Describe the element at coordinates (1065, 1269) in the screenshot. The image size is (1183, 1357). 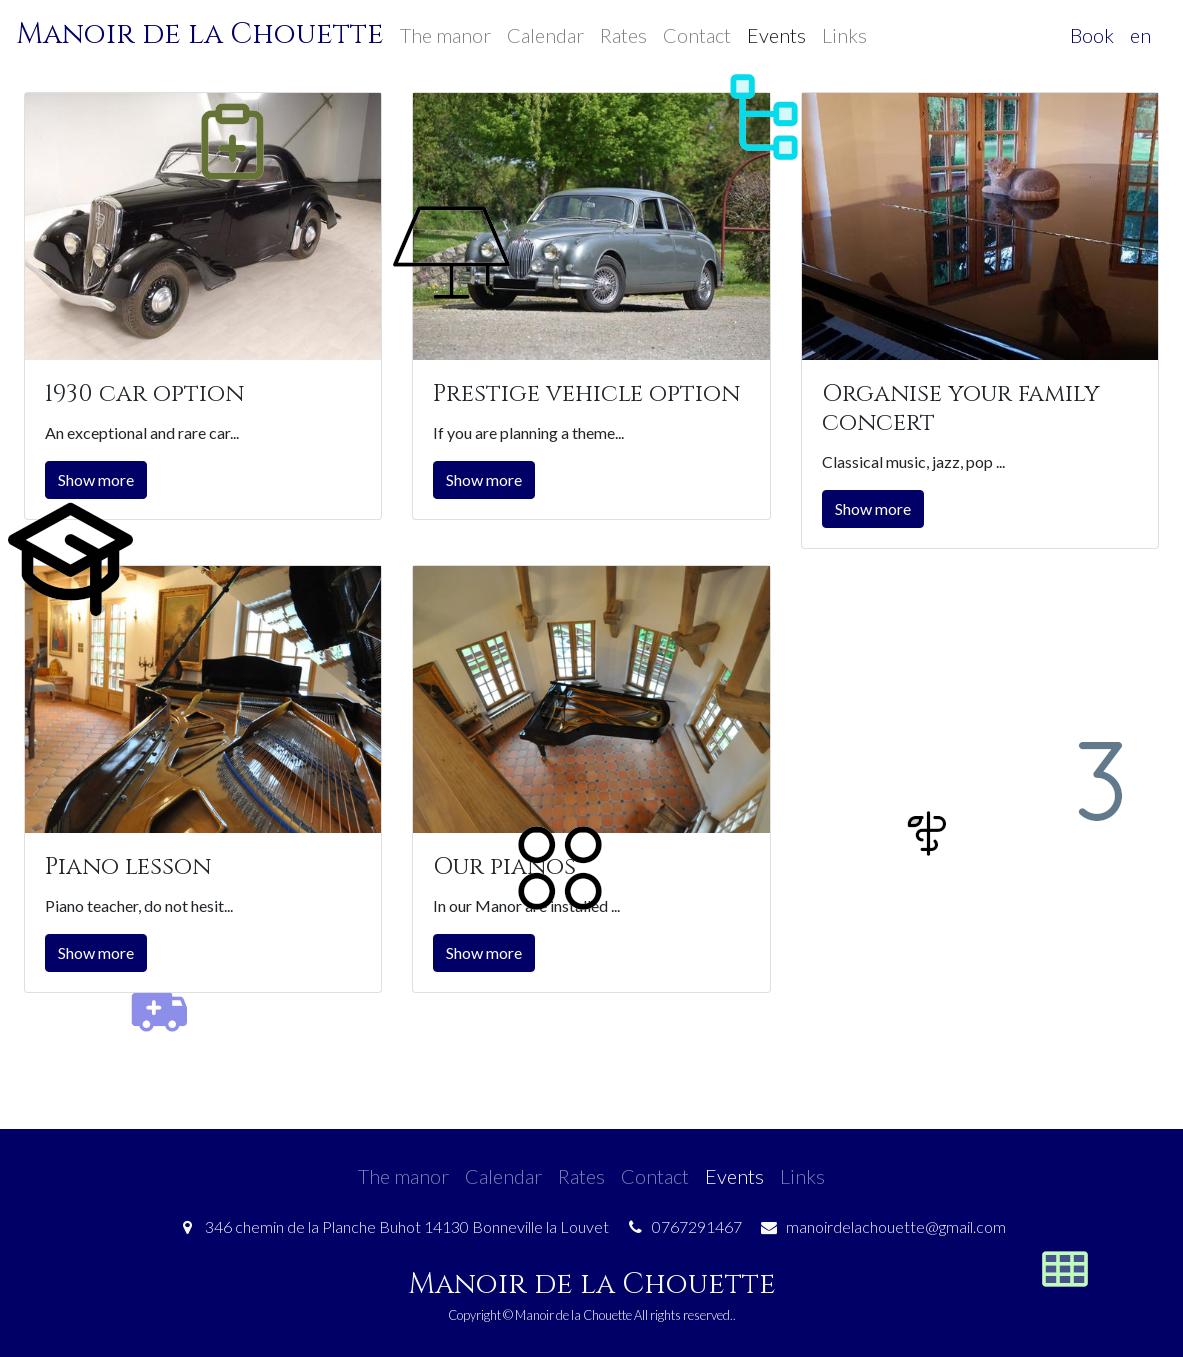
I see `switch to grid view layout` at that location.